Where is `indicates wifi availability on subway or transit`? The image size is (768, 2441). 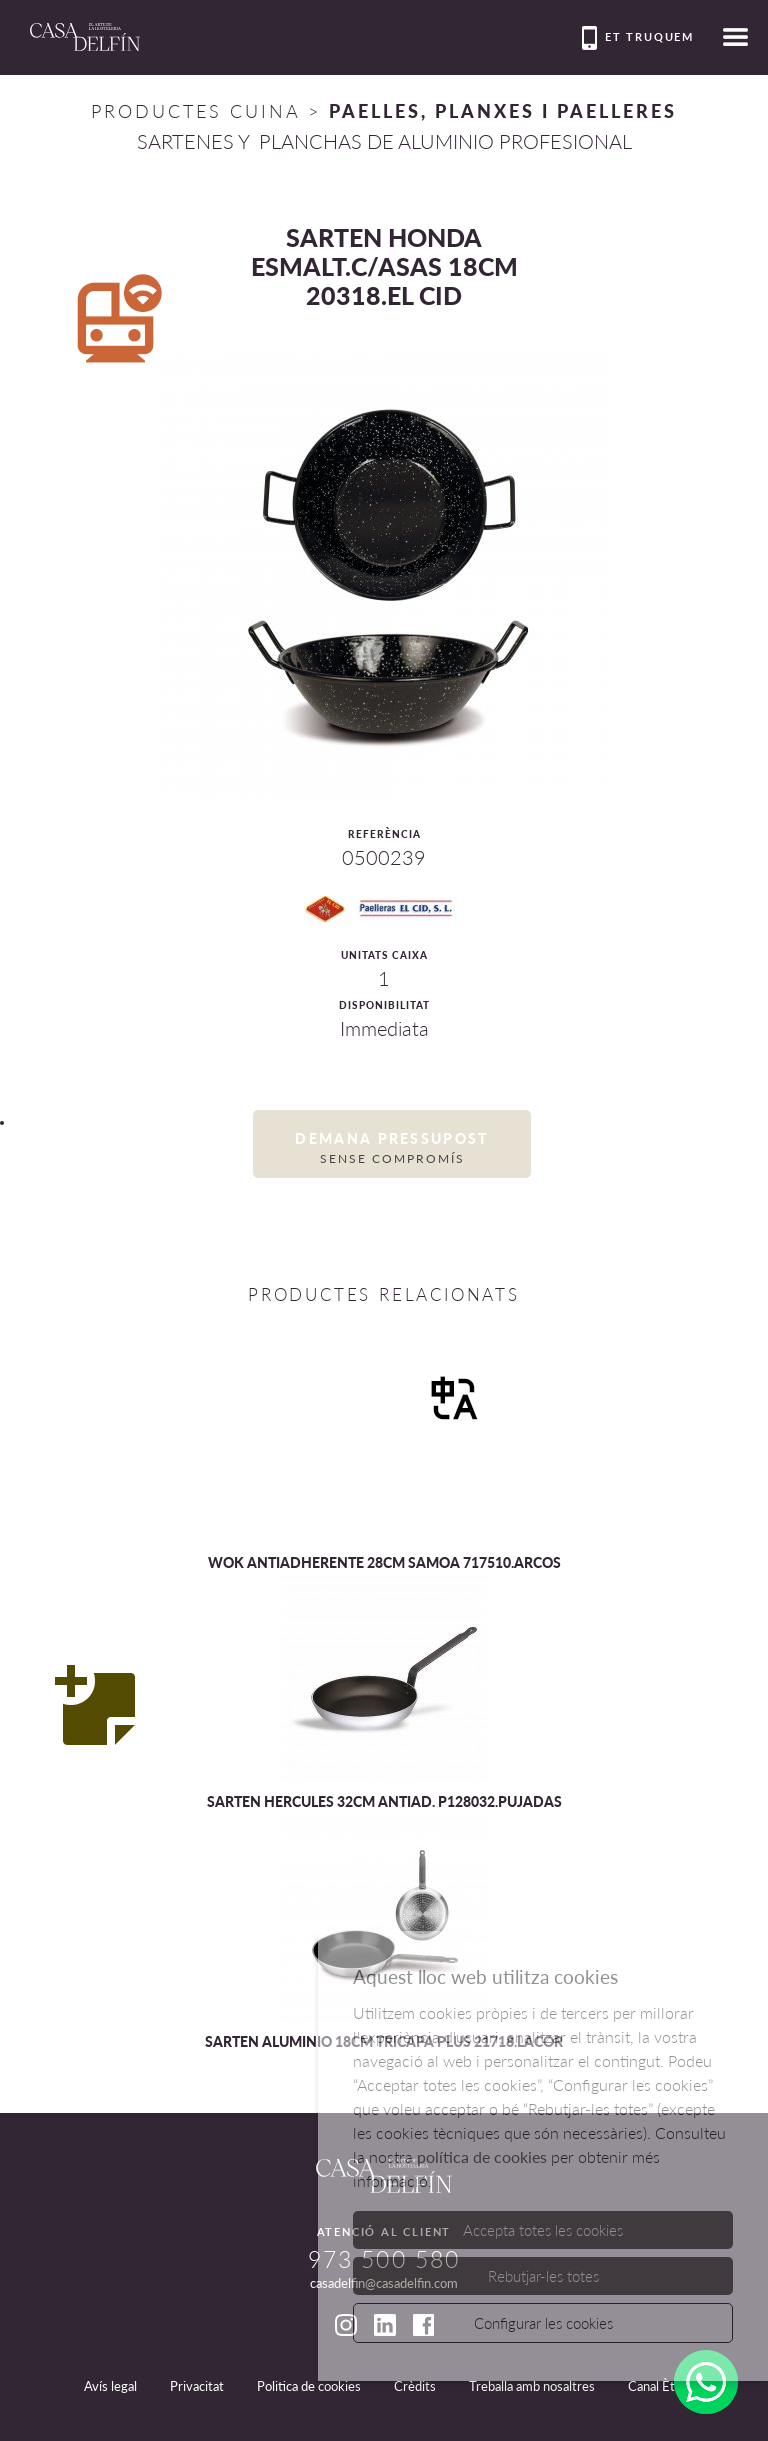
indicates wifi availability on subway or transit is located at coordinates (115, 320).